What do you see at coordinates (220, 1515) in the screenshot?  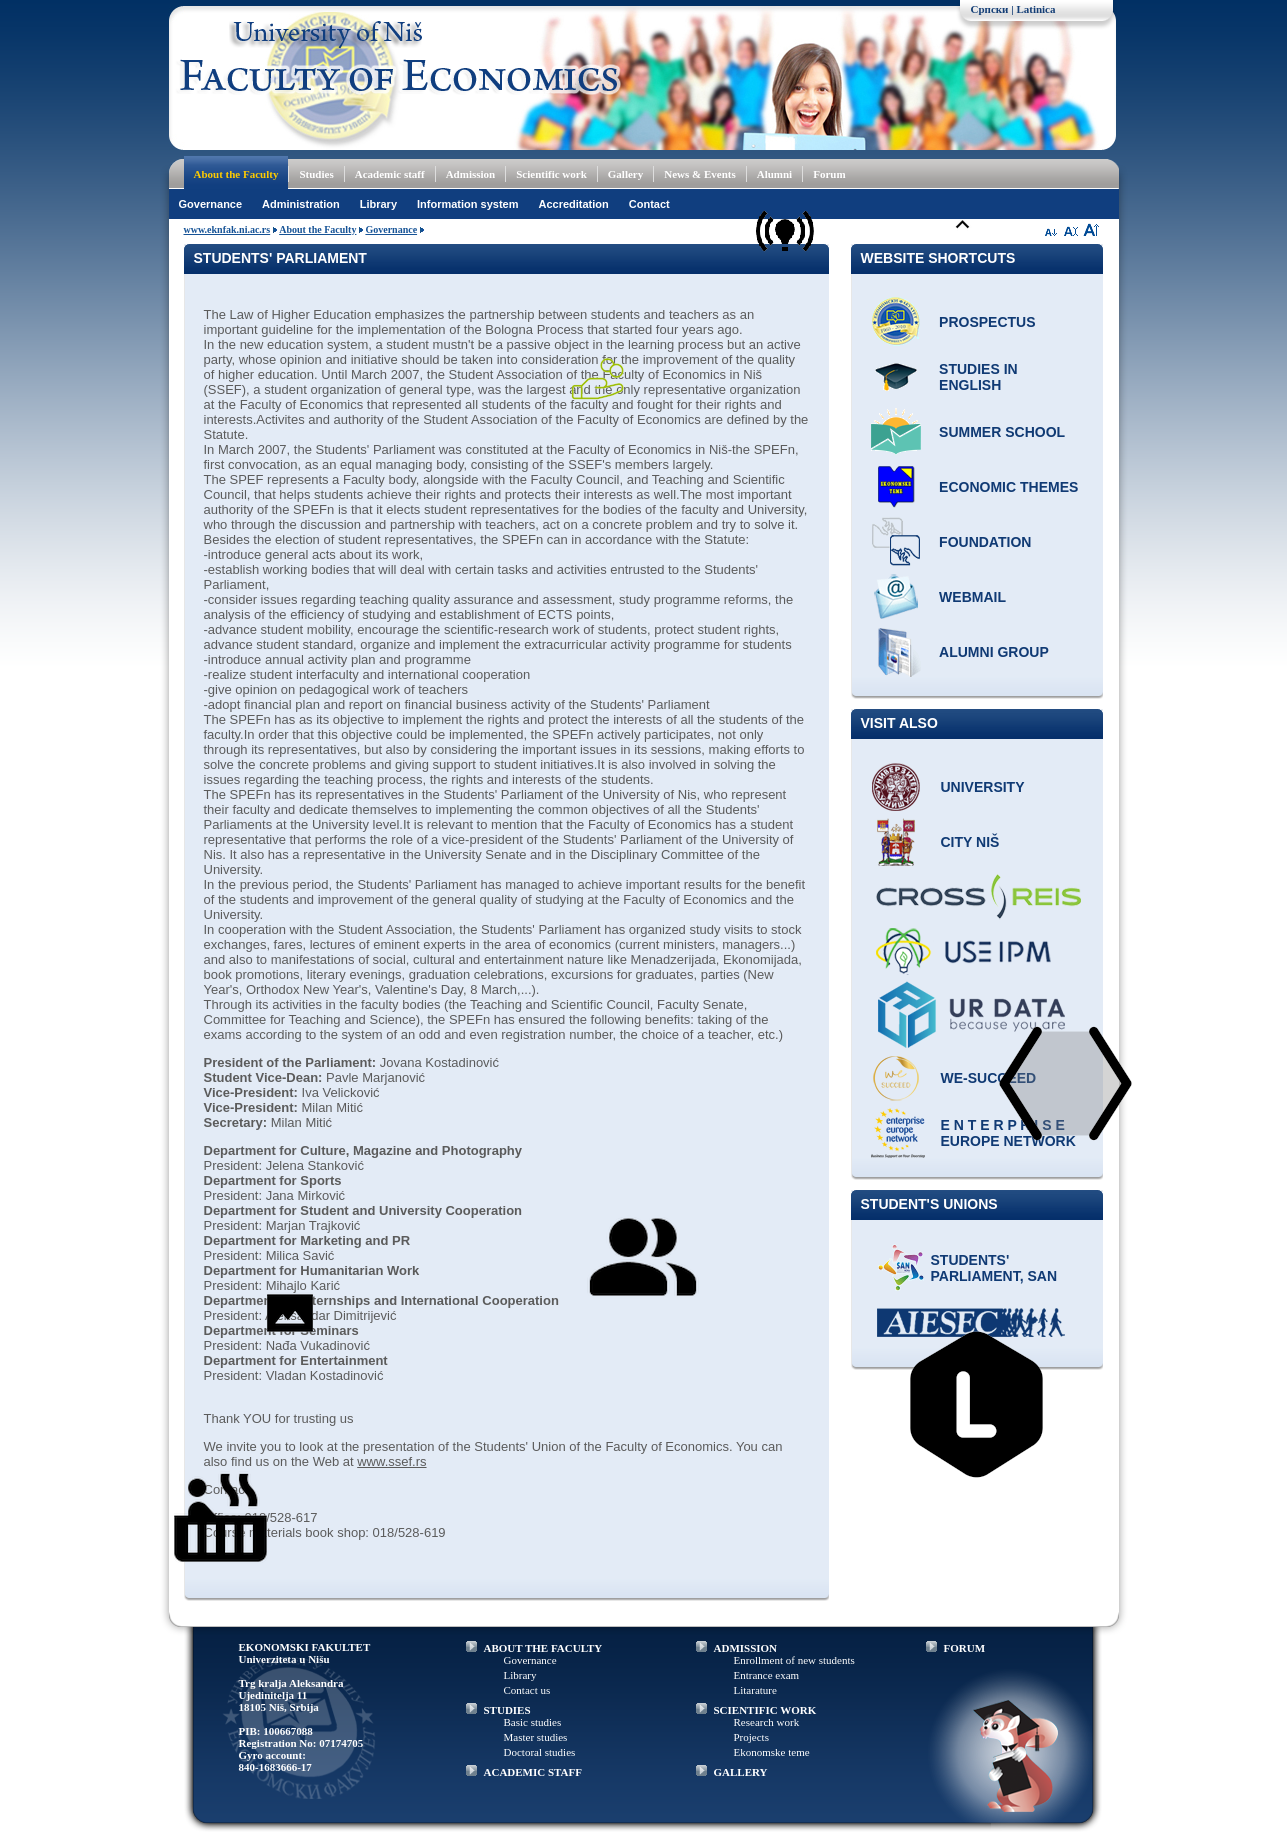 I see `view hot tub or spa amenities` at bounding box center [220, 1515].